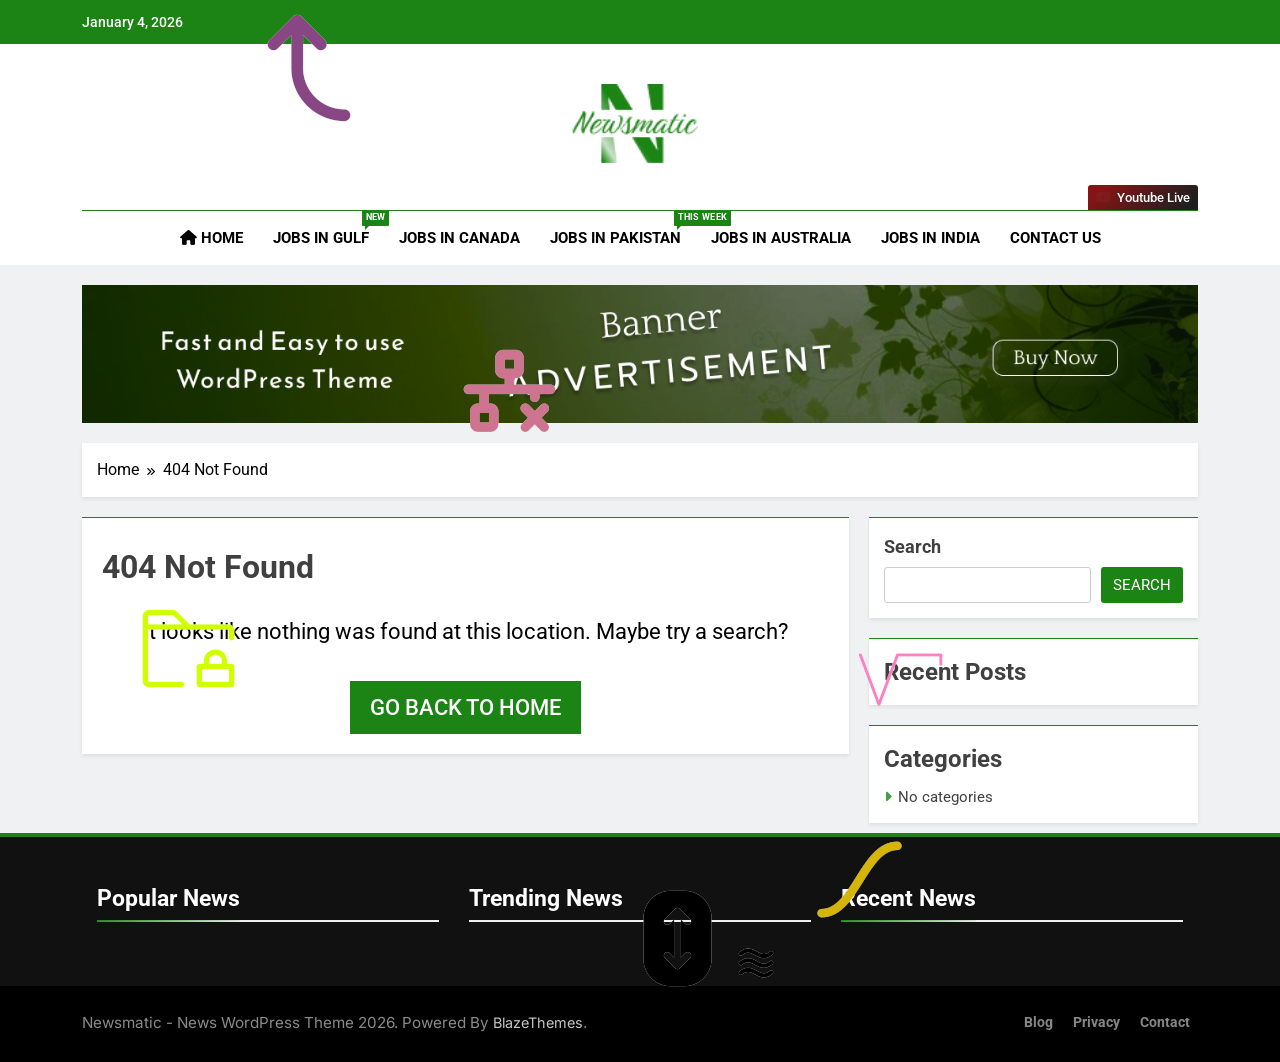 The height and width of the screenshot is (1062, 1280). I want to click on network connection error or failure, so click(509, 392).